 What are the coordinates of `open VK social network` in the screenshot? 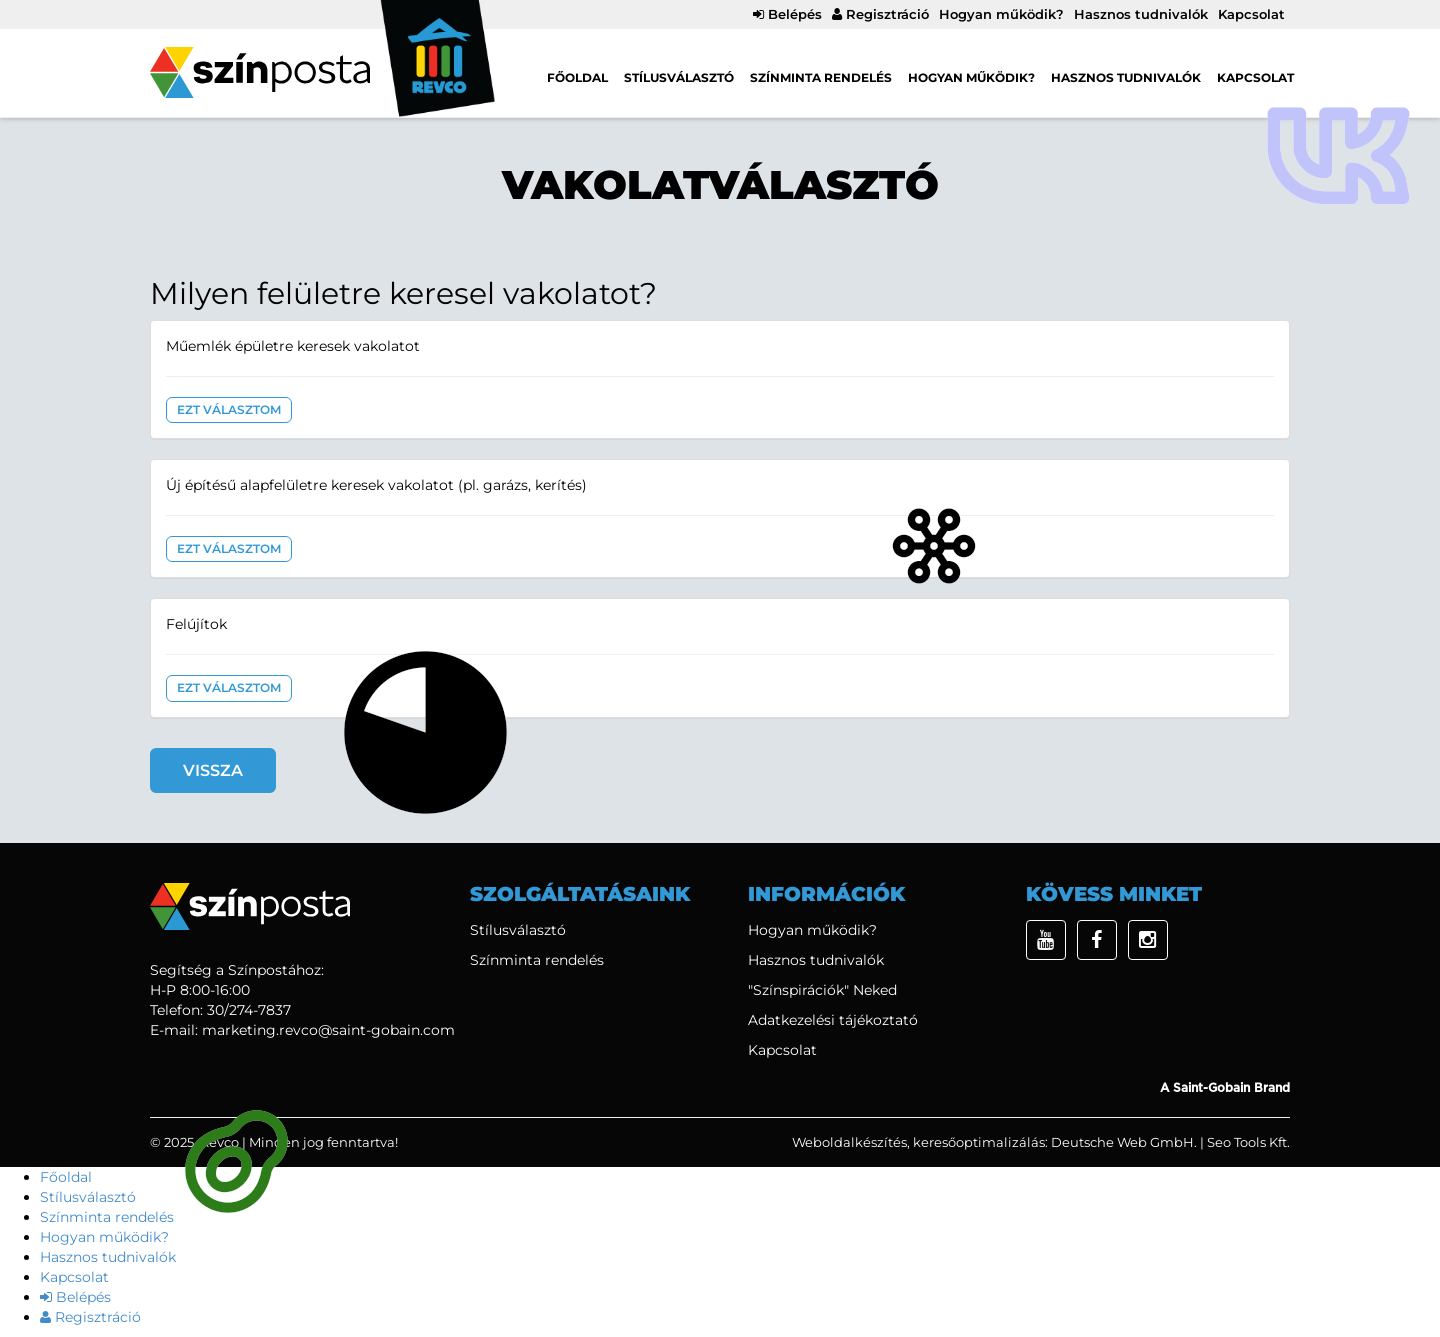 It's located at (1338, 152).